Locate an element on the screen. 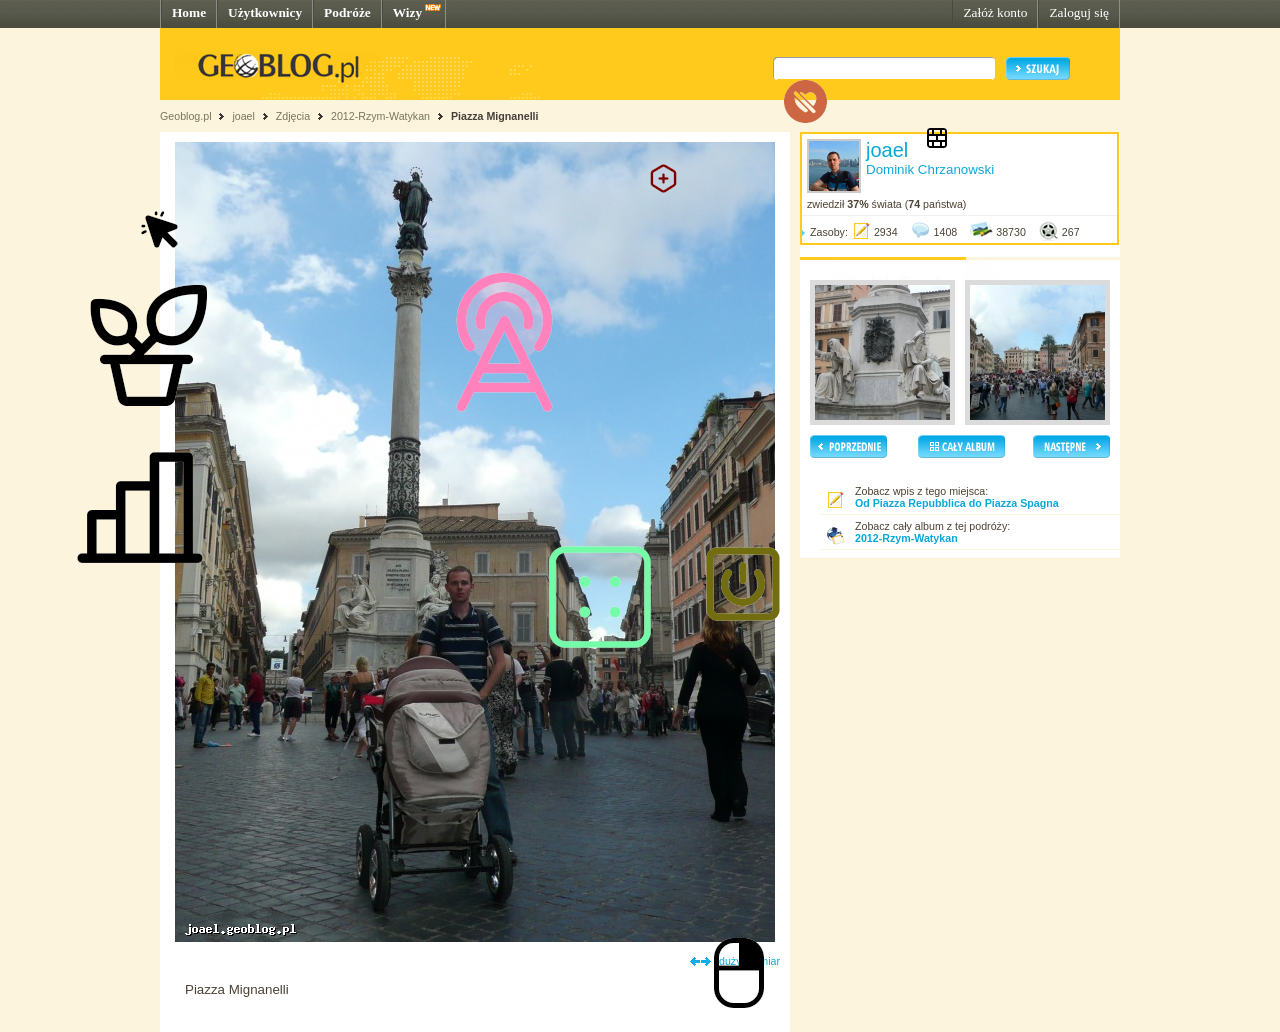 The width and height of the screenshot is (1280, 1032). roll or randomize with a value of four is located at coordinates (600, 597).